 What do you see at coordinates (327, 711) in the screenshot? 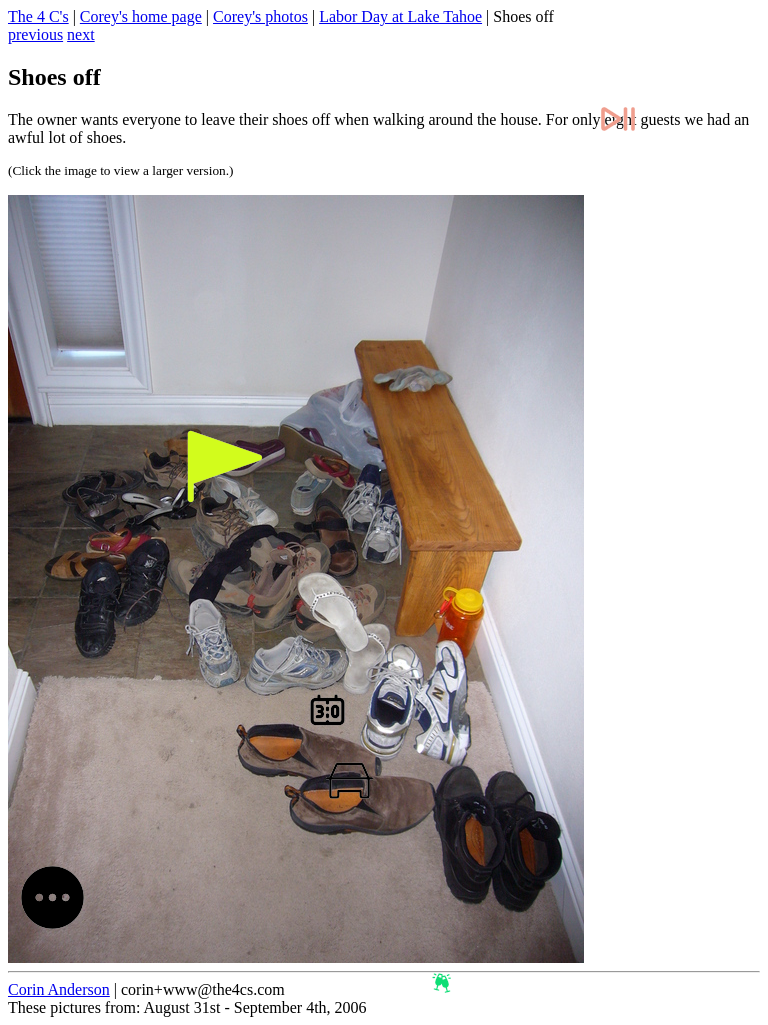
I see `view game or match scores` at bounding box center [327, 711].